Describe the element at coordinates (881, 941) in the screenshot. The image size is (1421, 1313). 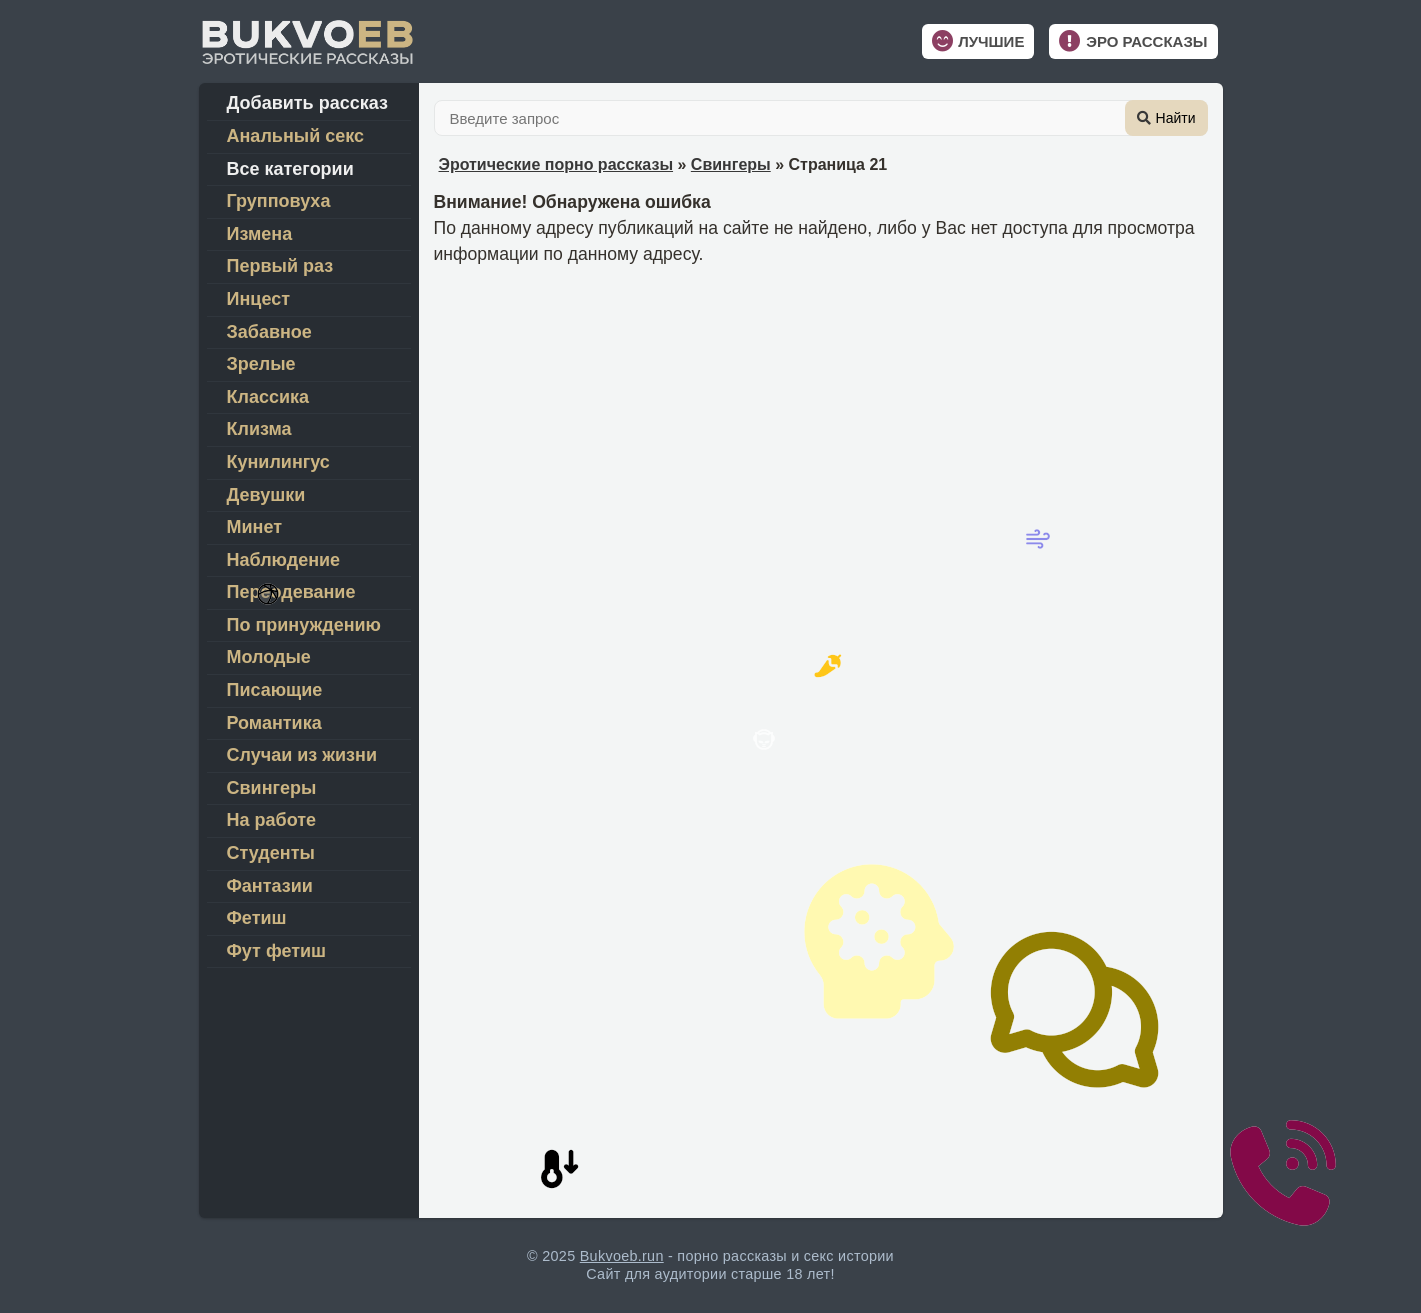
I see `indicates a mental health or neurological condition` at that location.